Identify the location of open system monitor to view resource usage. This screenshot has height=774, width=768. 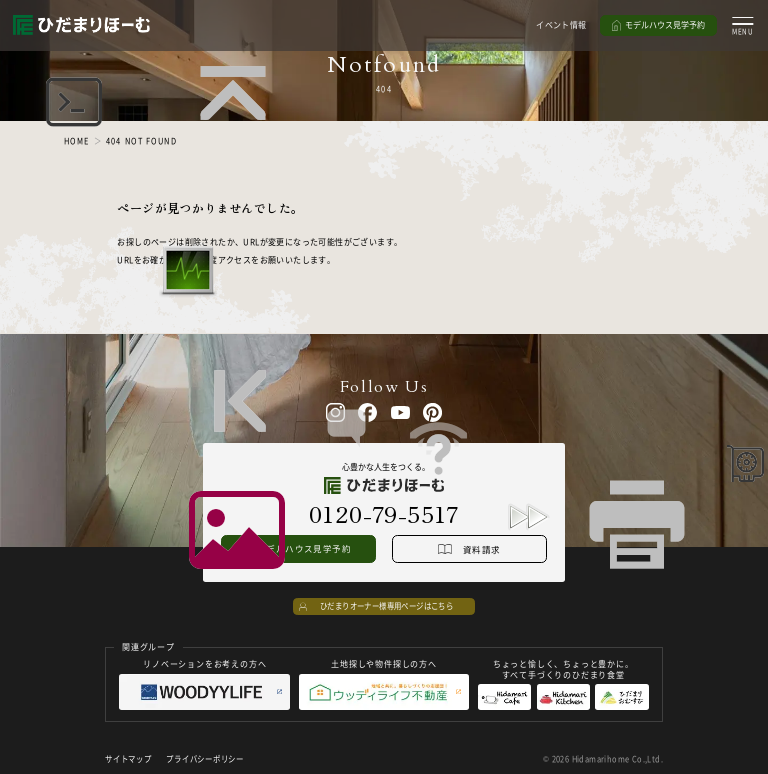
(188, 269).